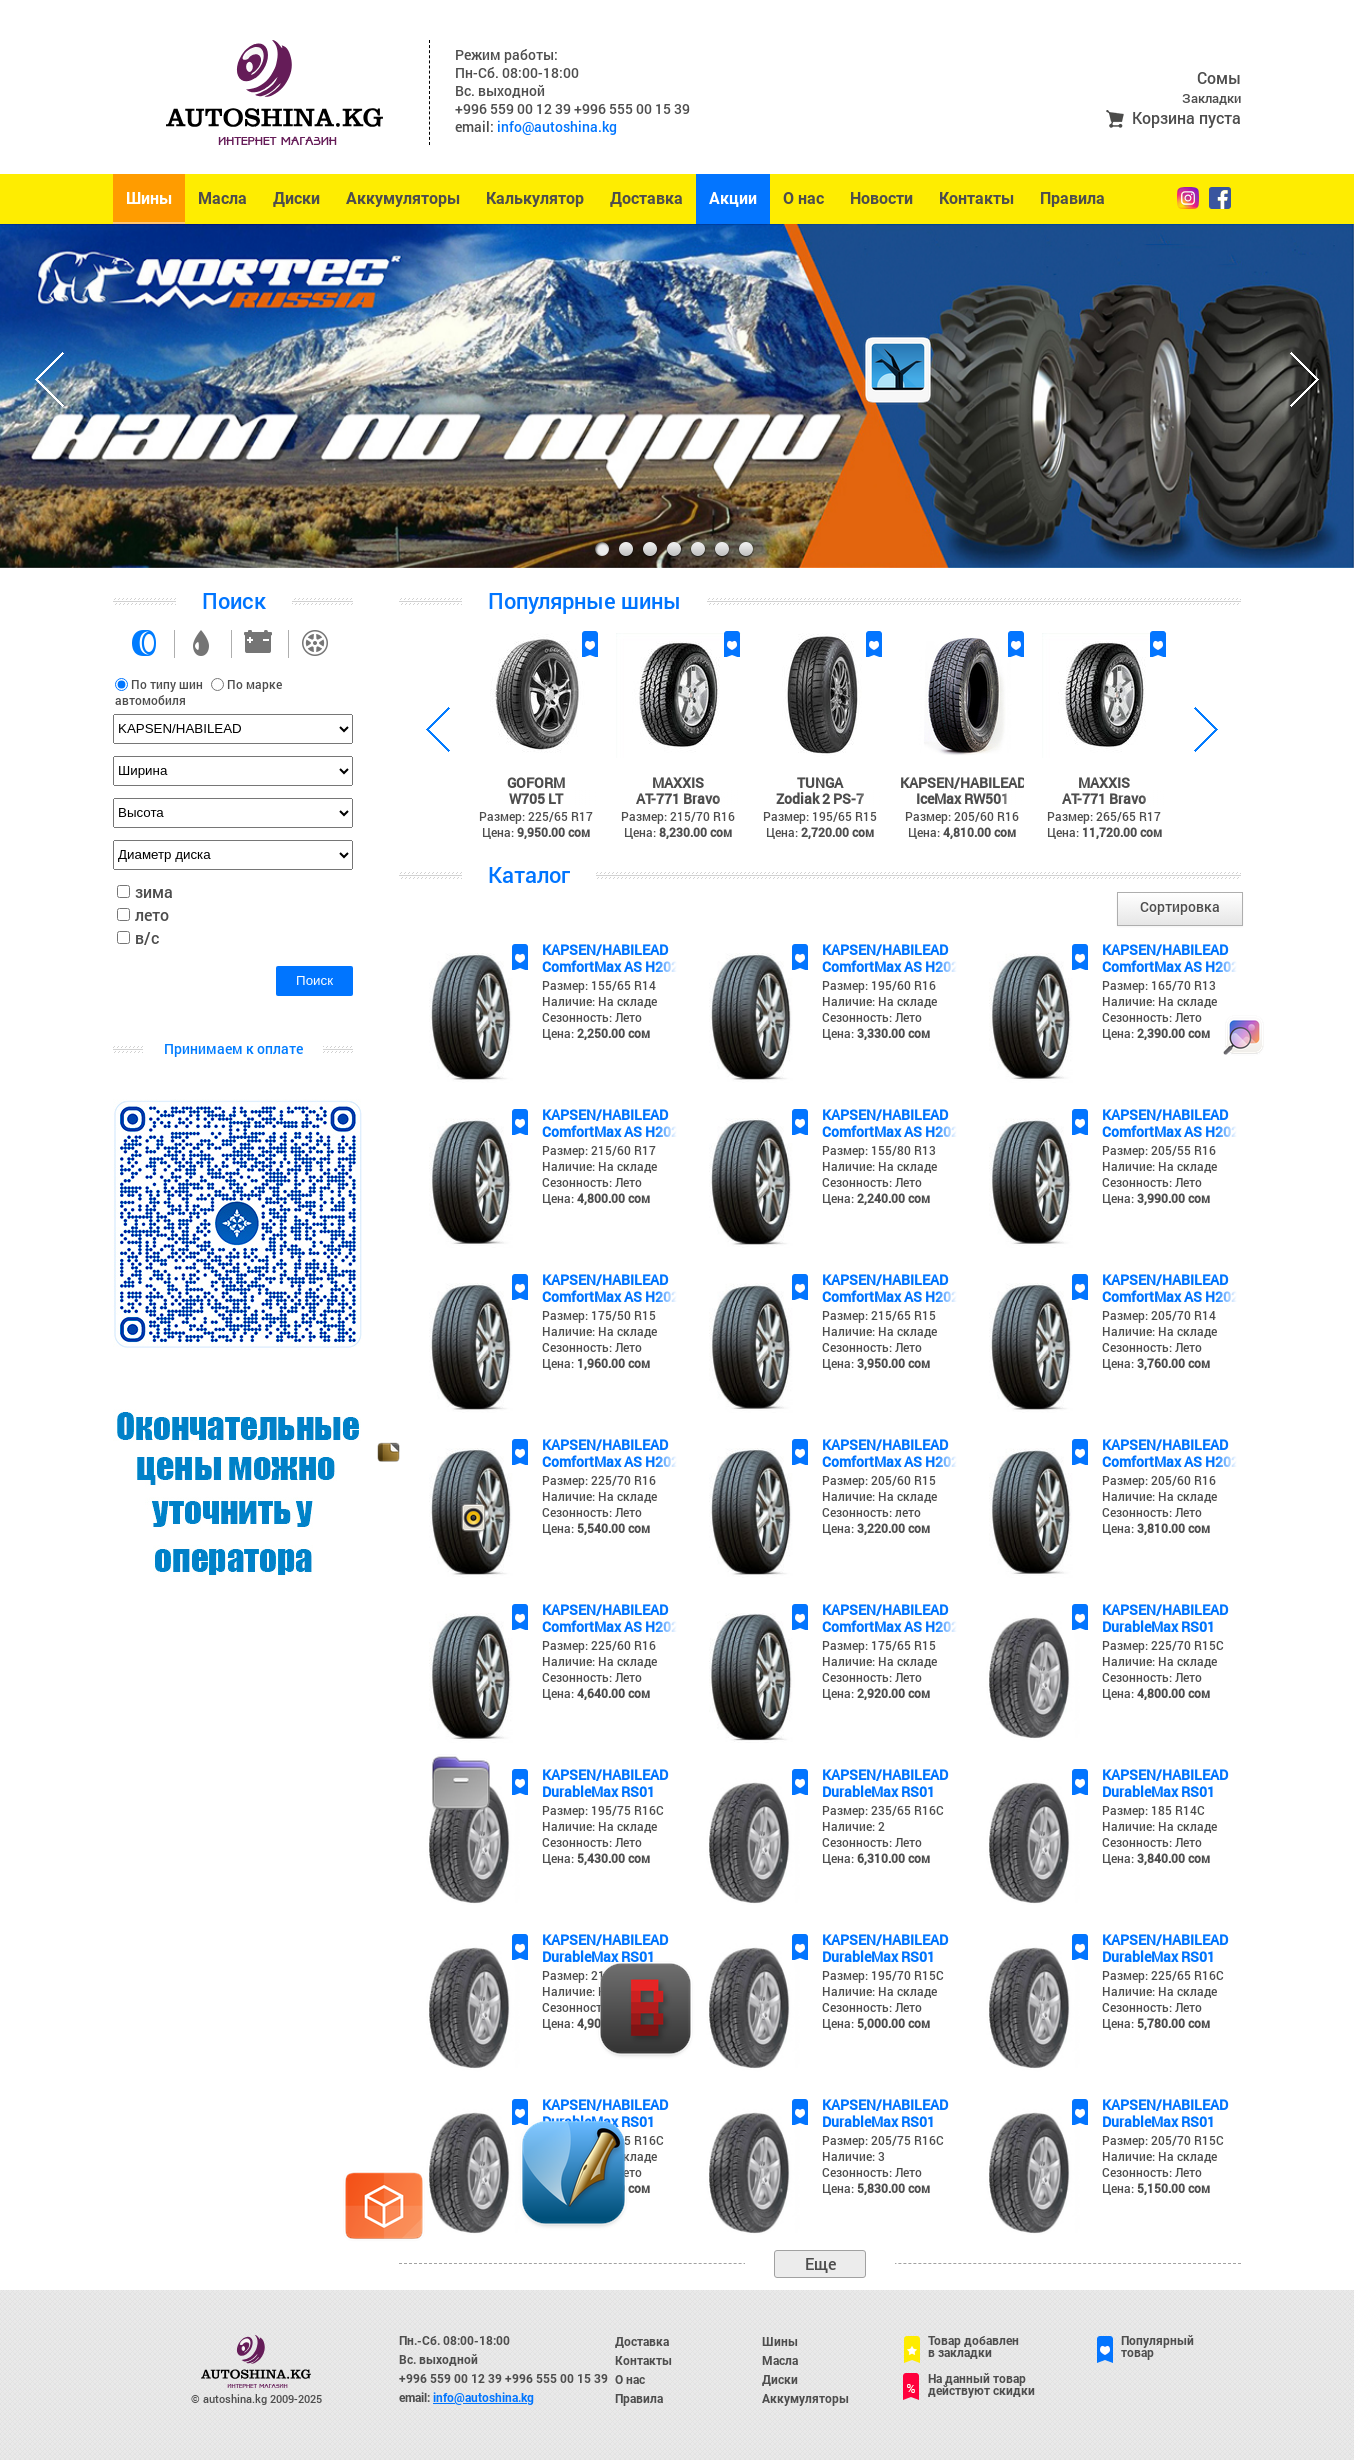  What do you see at coordinates (898, 370) in the screenshot?
I see `open shotwell photo manager` at bounding box center [898, 370].